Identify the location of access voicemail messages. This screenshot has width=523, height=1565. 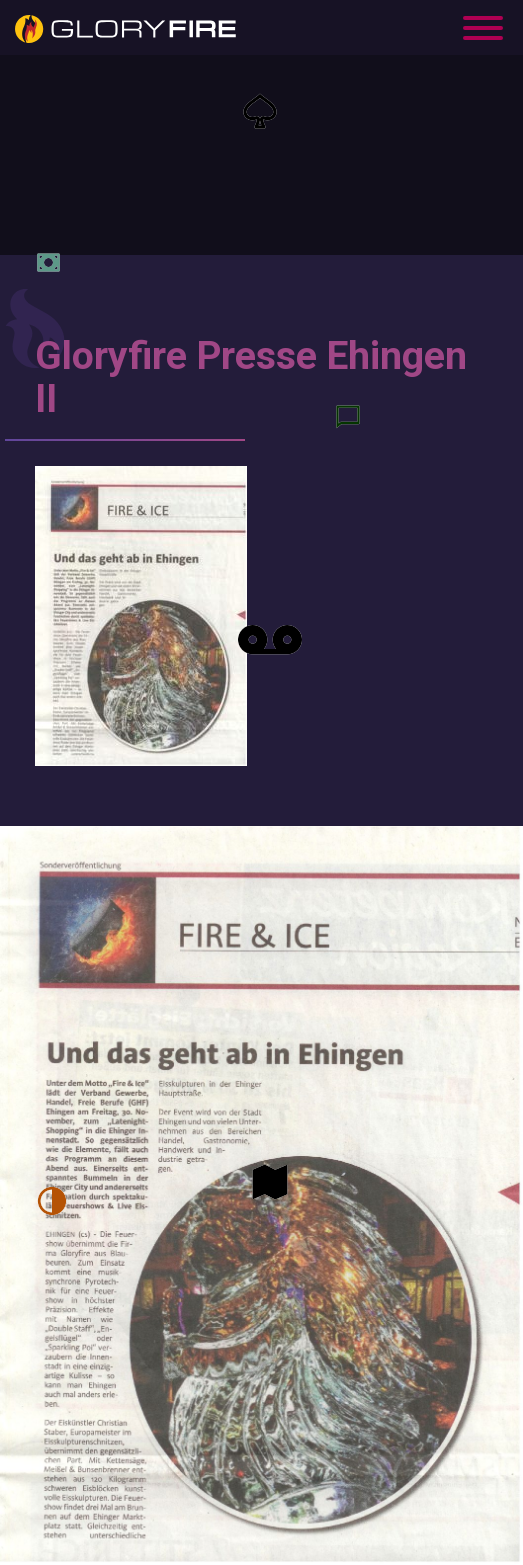
(270, 641).